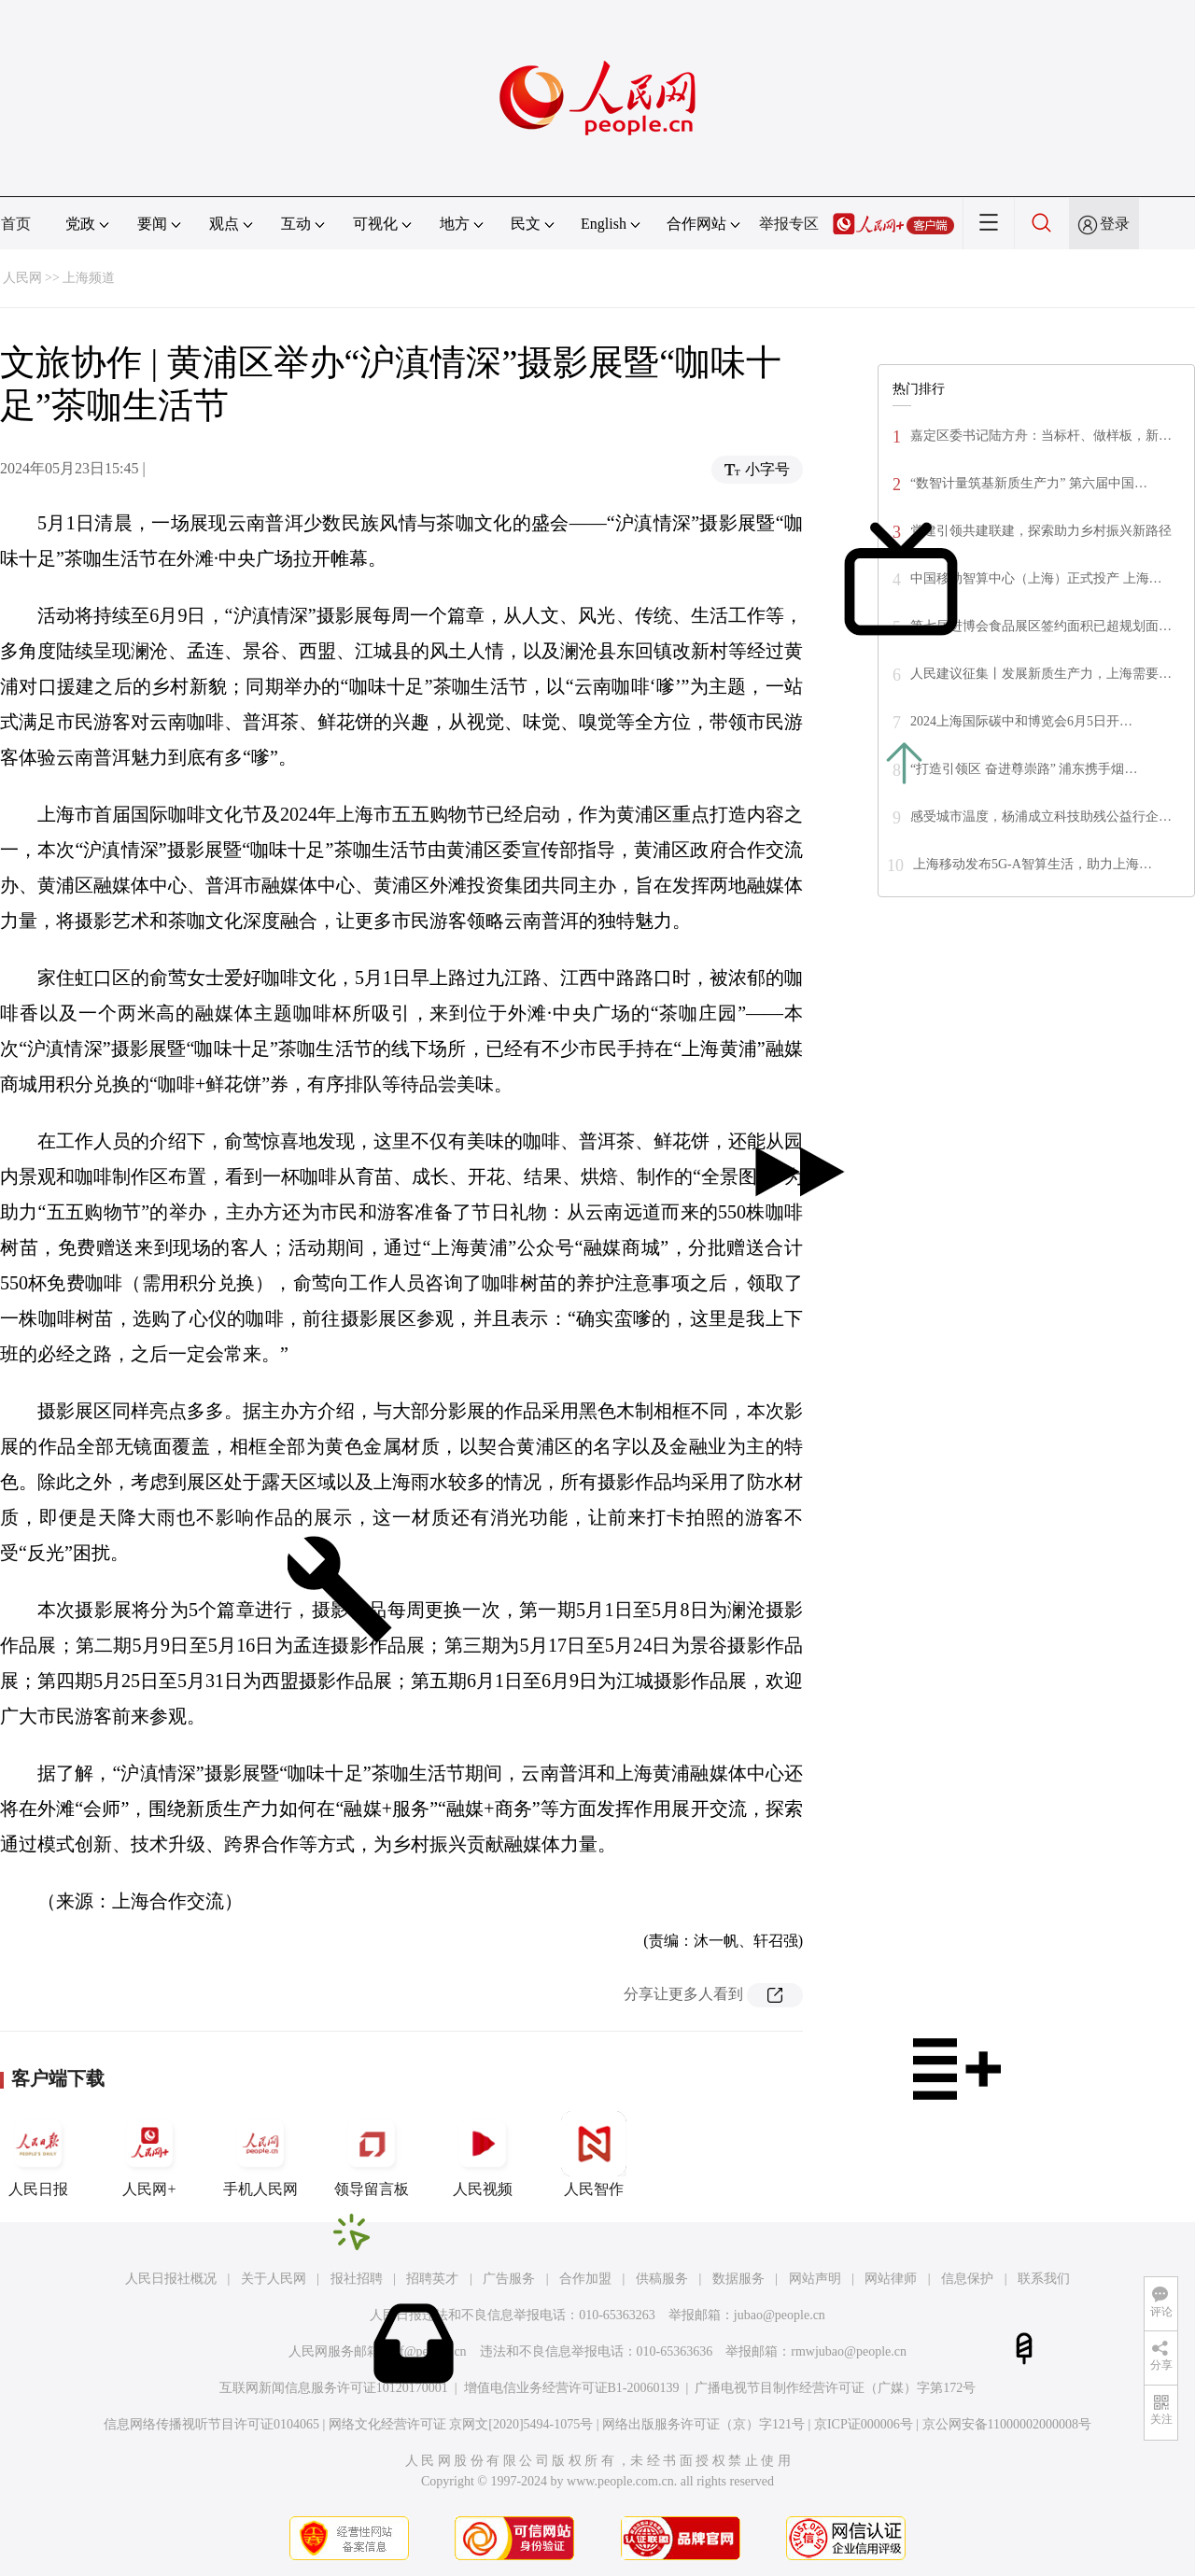  What do you see at coordinates (957, 2069) in the screenshot?
I see `add a new item to the list` at bounding box center [957, 2069].